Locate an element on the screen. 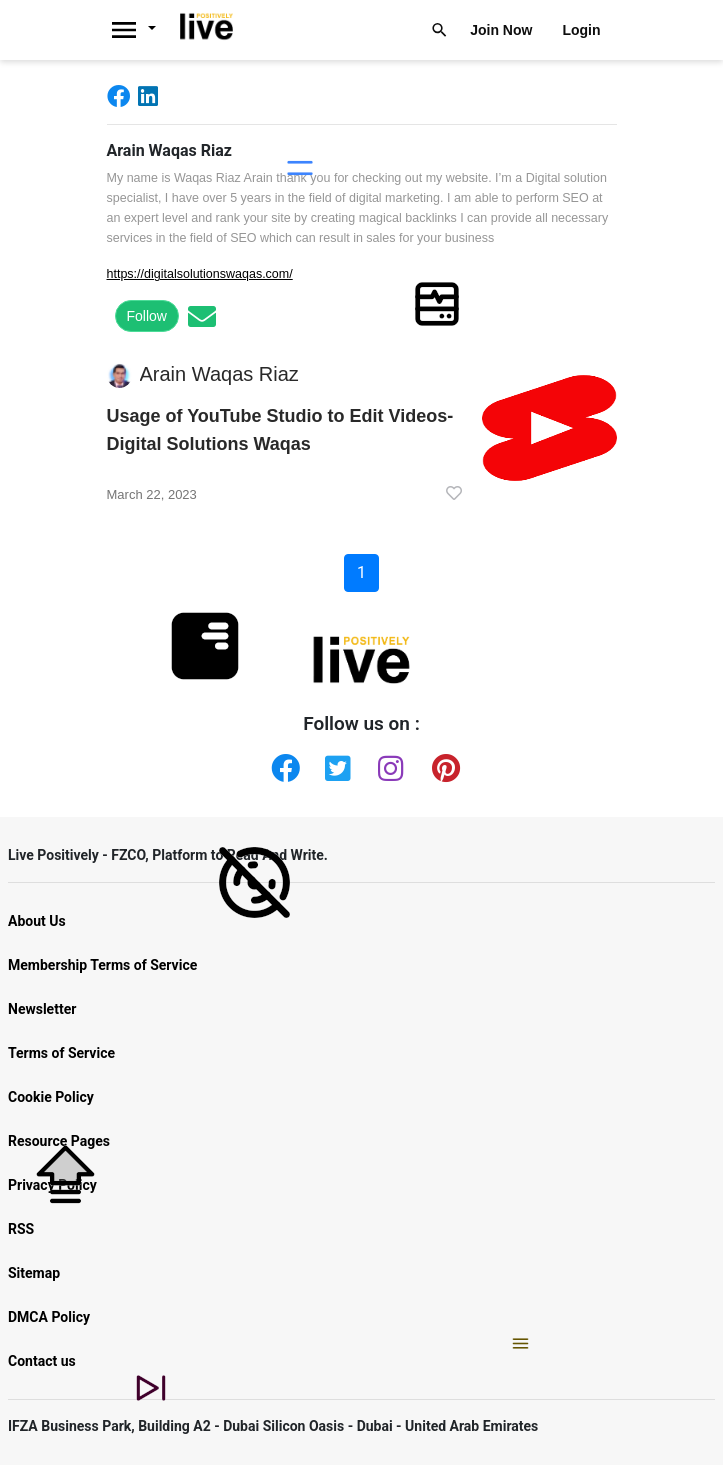  skip to the next track is located at coordinates (151, 1388).